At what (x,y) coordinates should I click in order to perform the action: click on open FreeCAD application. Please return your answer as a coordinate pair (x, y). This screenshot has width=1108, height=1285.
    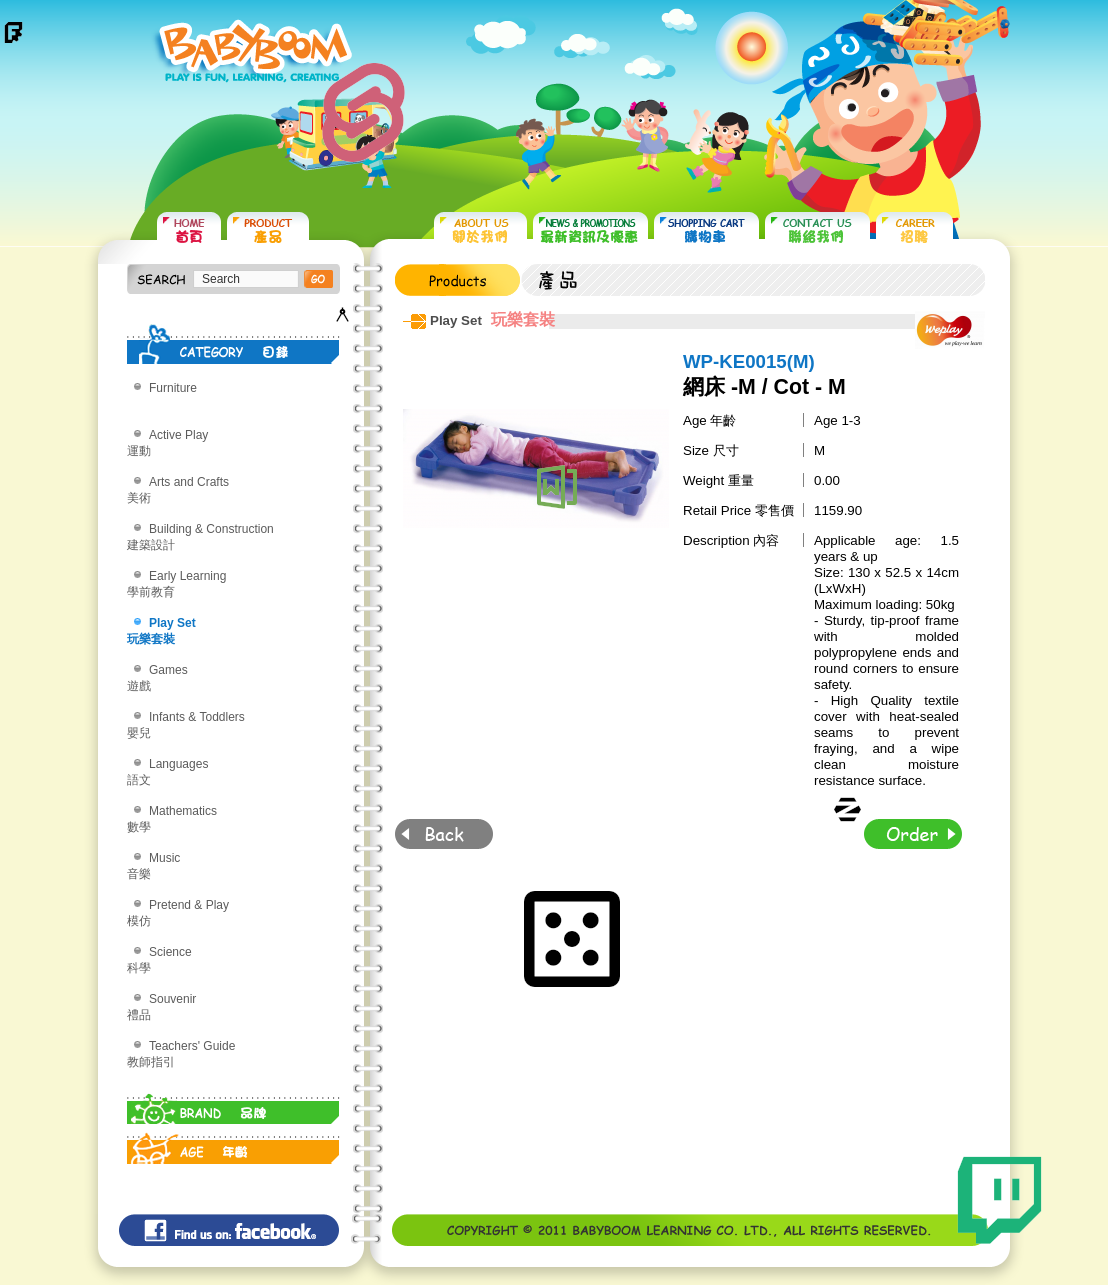
    Looking at the image, I should click on (13, 32).